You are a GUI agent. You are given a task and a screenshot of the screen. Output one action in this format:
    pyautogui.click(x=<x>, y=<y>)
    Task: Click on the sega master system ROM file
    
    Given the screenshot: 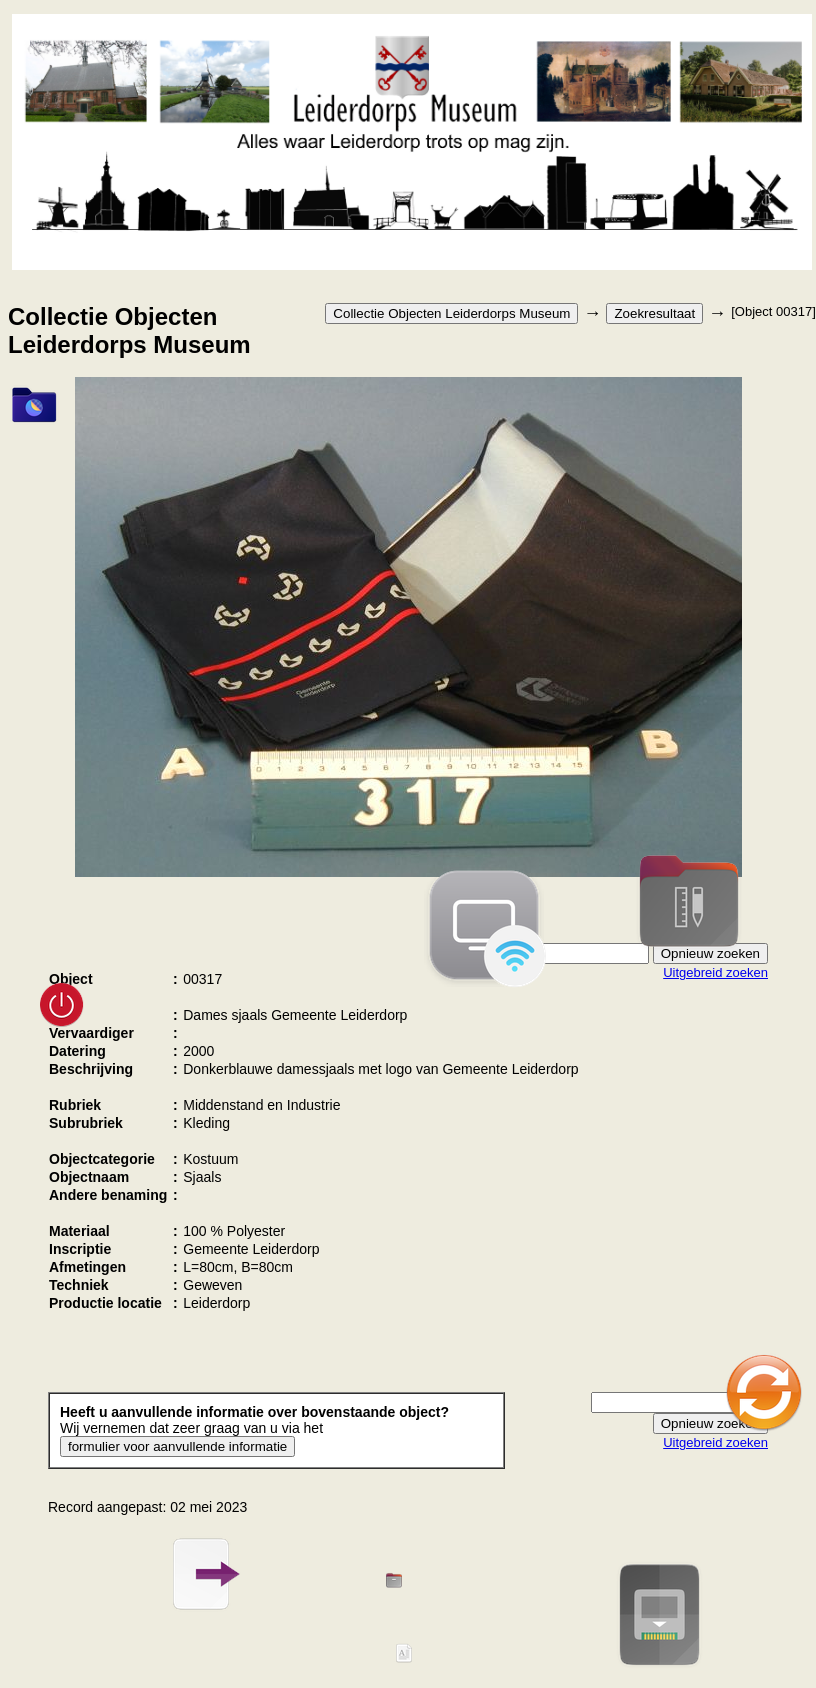 What is the action you would take?
    pyautogui.click(x=659, y=1614)
    